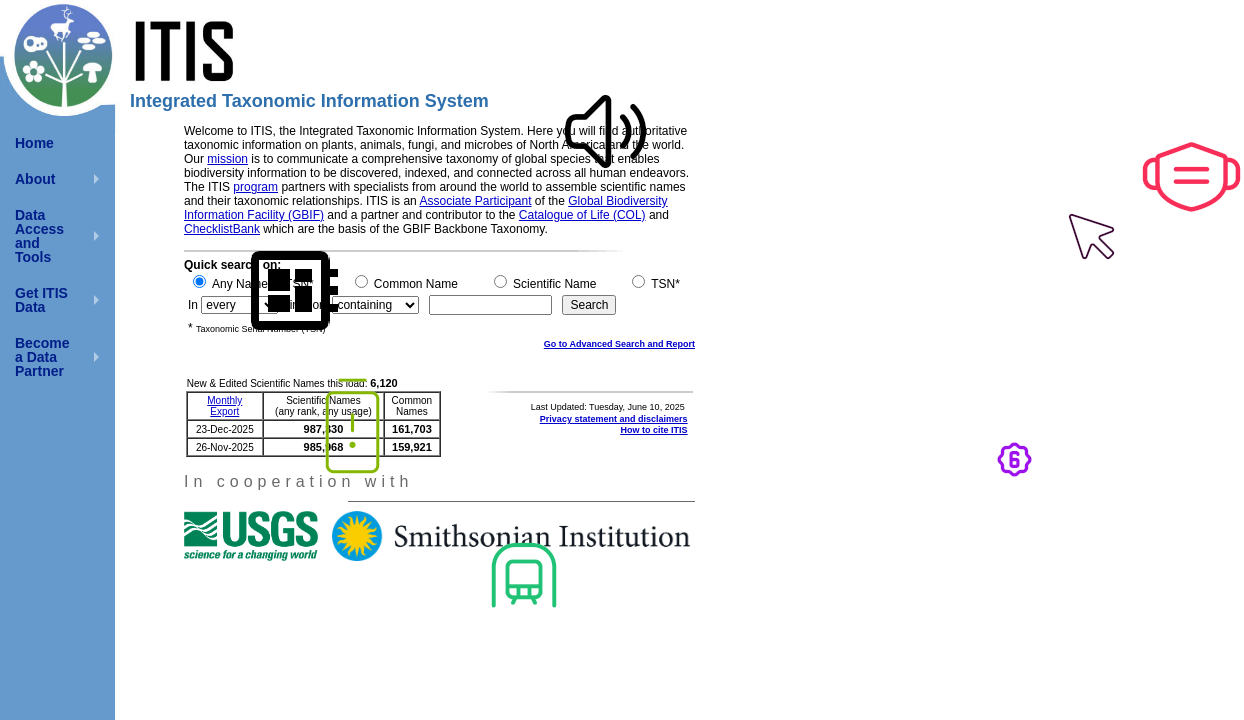 The width and height of the screenshot is (1244, 720). I want to click on view subway or metro transit options, so click(524, 578).